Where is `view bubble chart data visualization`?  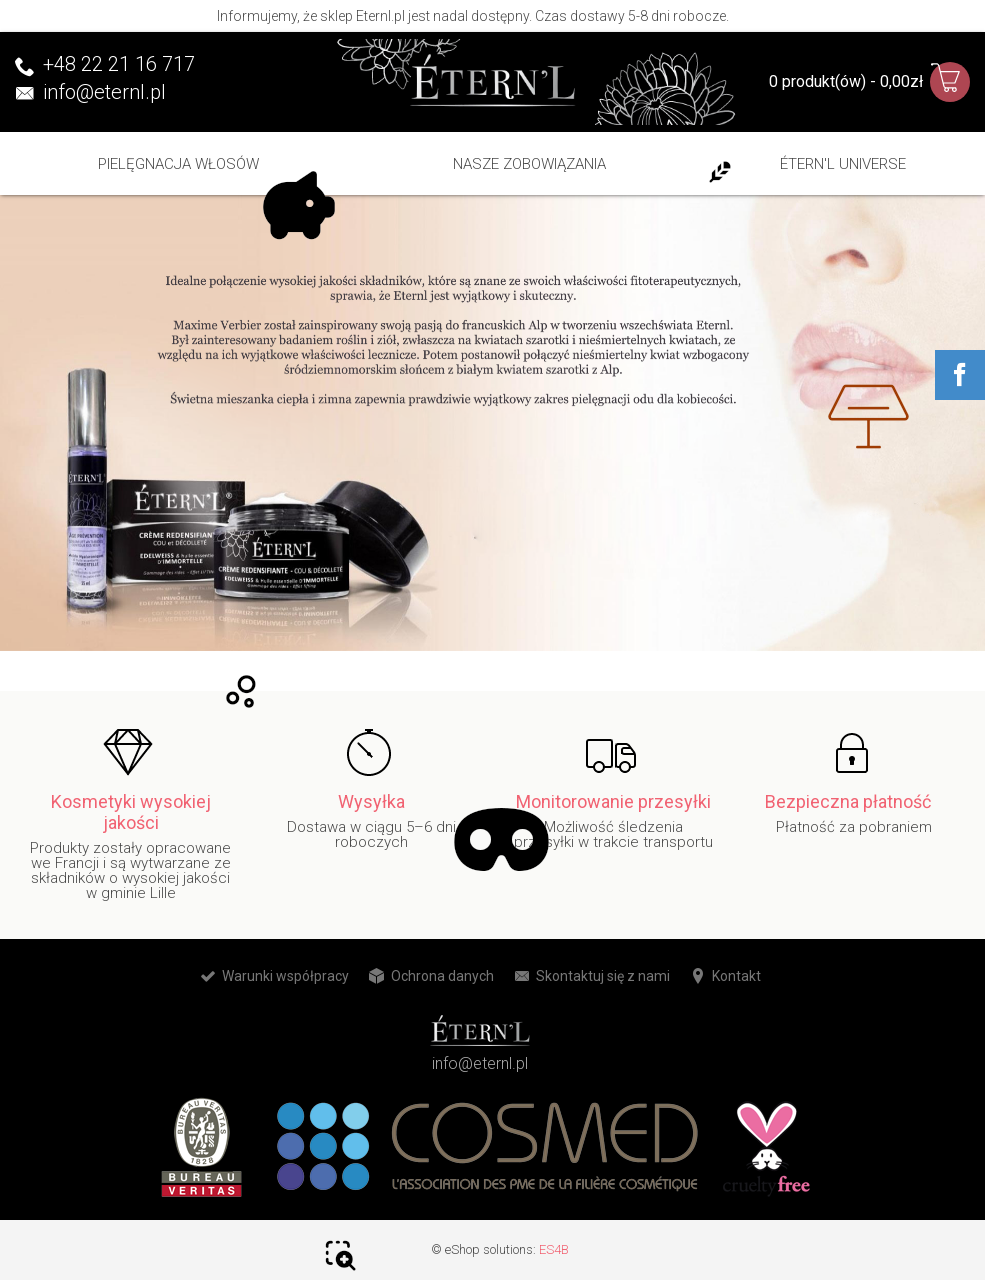 view bubble chart data visualization is located at coordinates (242, 691).